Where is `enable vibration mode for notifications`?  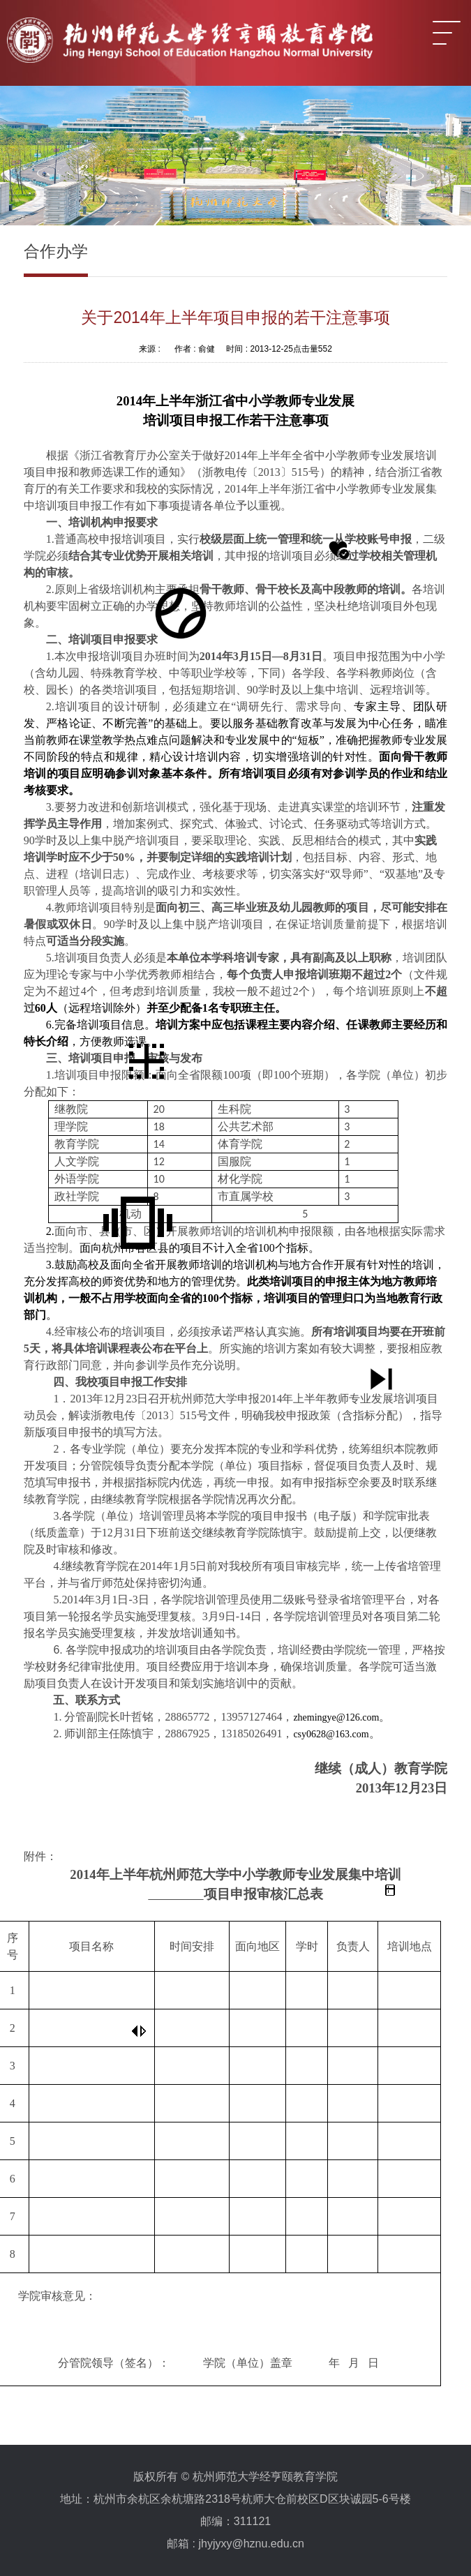 enable vibration mode for notifications is located at coordinates (137, 1222).